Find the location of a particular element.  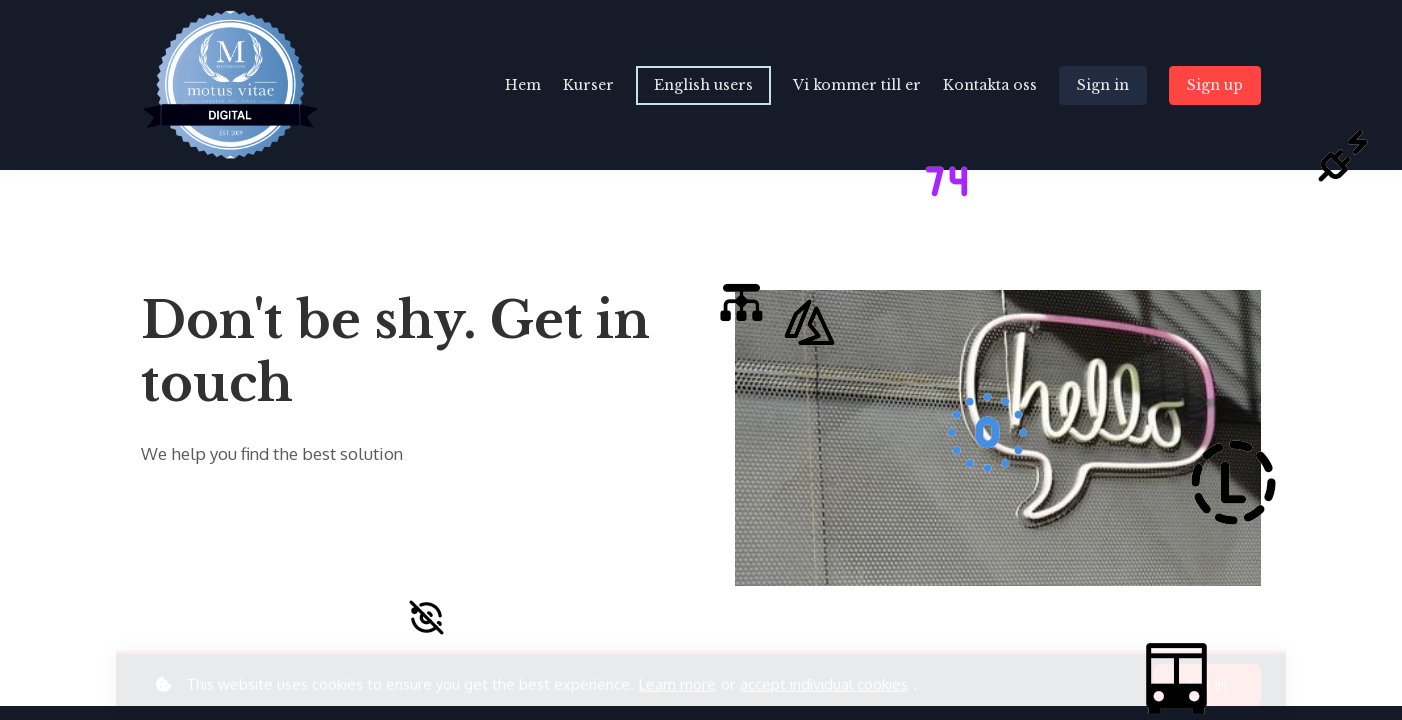

indicates zero time elapsed or no duration is located at coordinates (987, 432).